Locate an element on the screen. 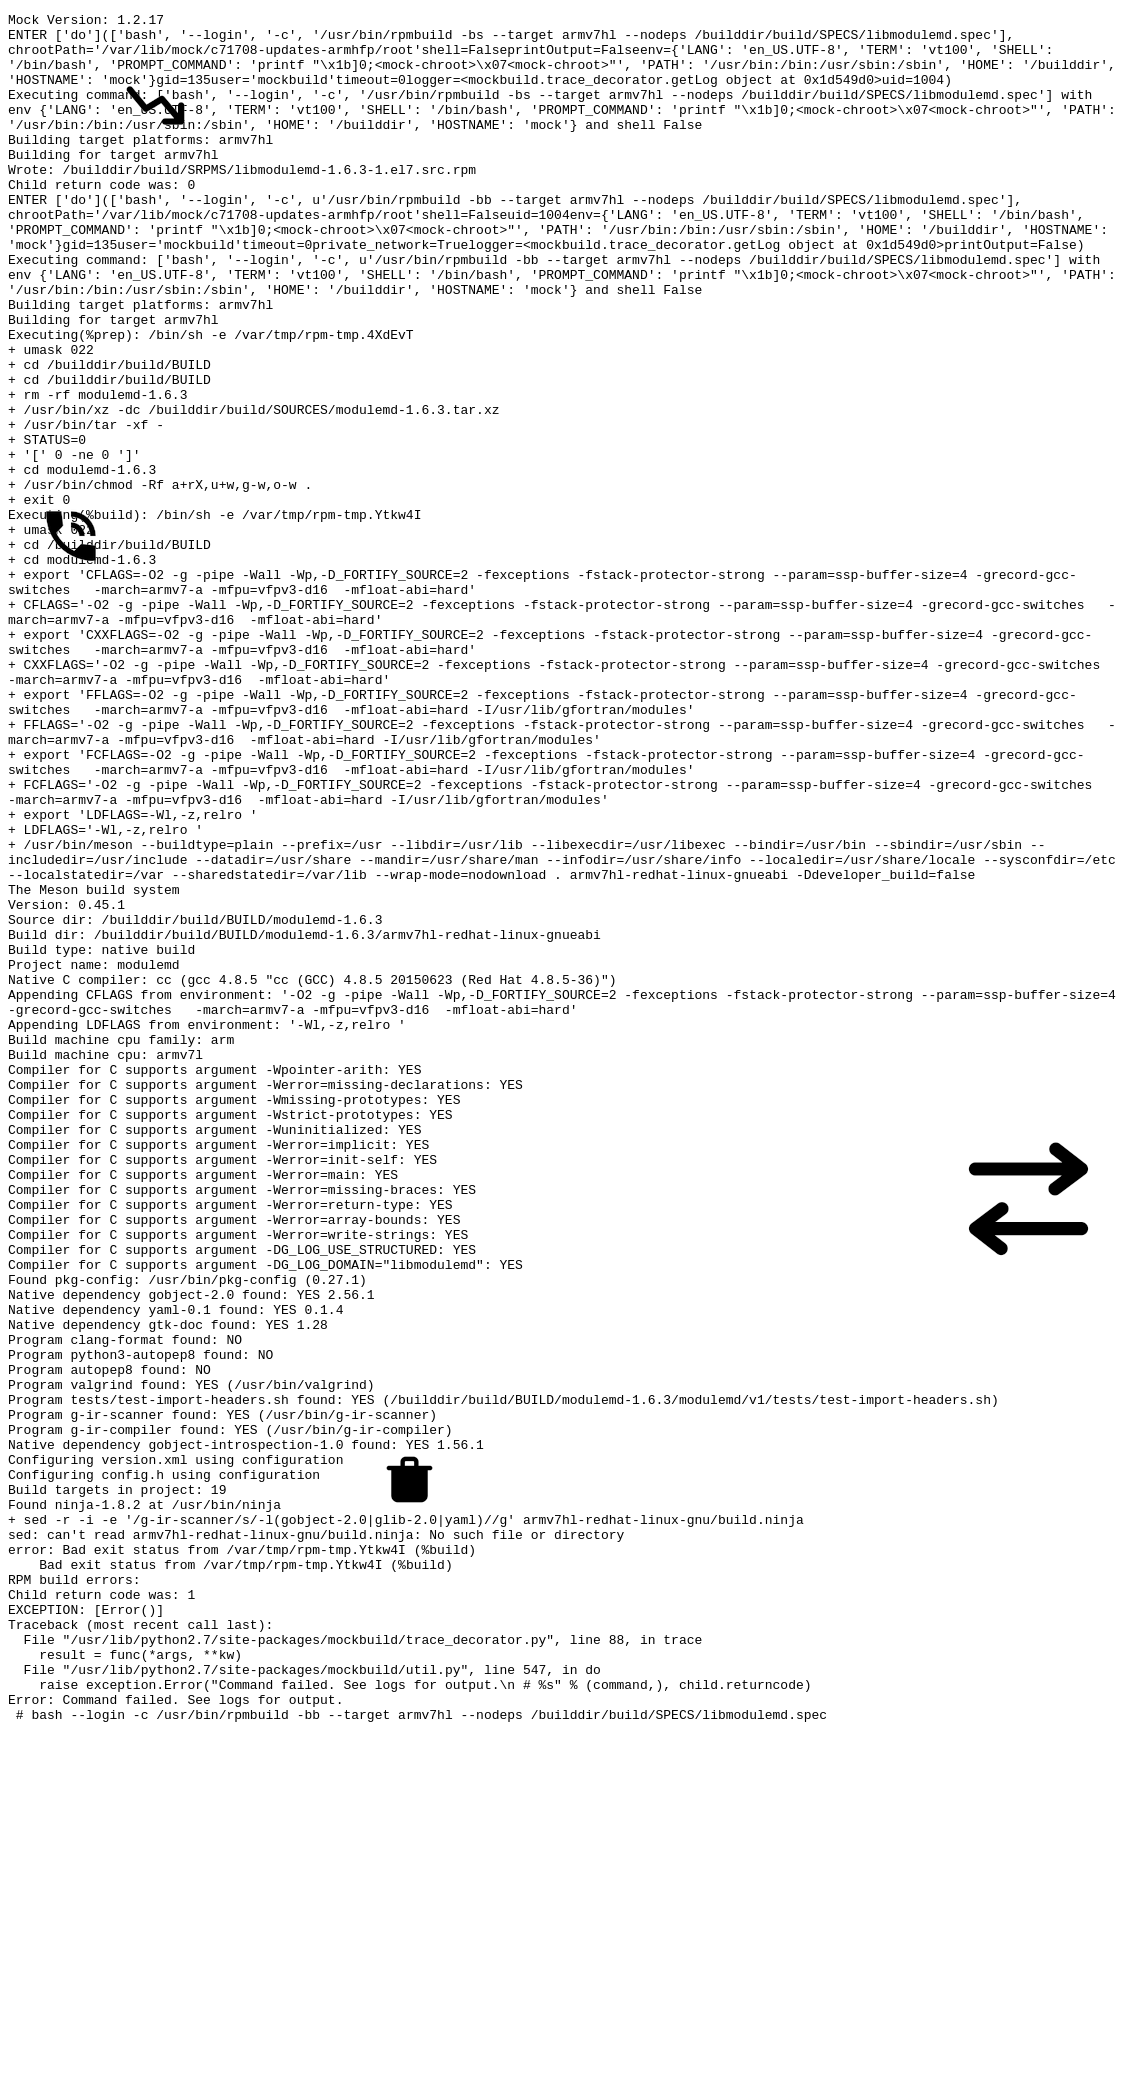 The image size is (1130, 2078). delete selected item is located at coordinates (409, 1479).